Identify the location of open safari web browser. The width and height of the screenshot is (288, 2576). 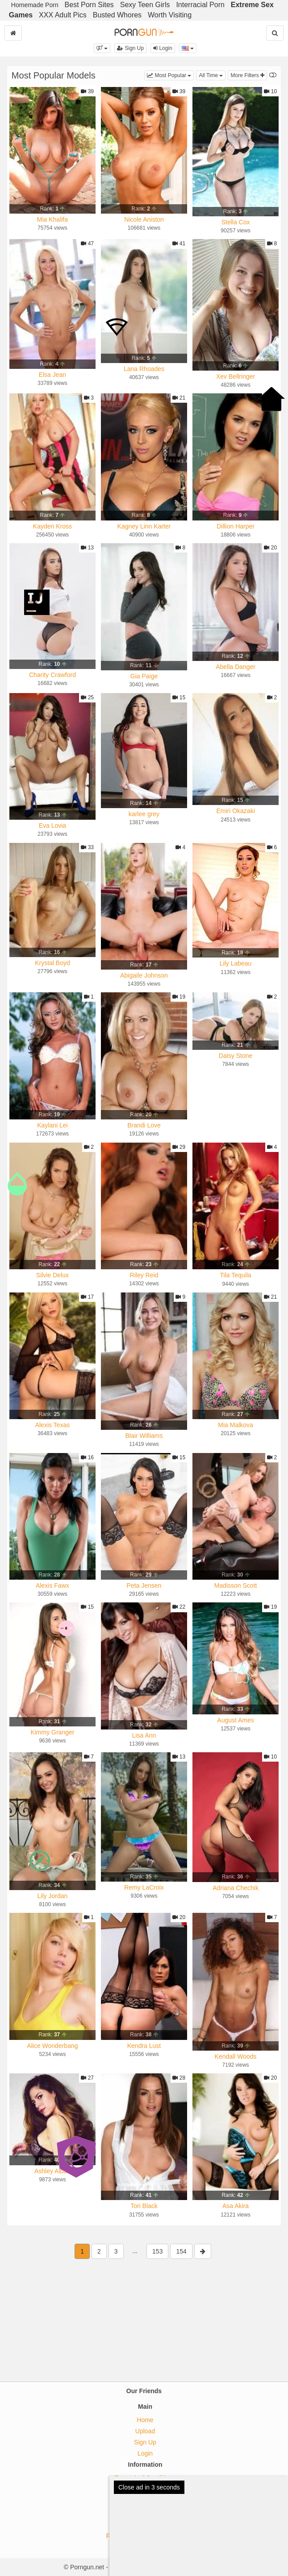
(40, 1861).